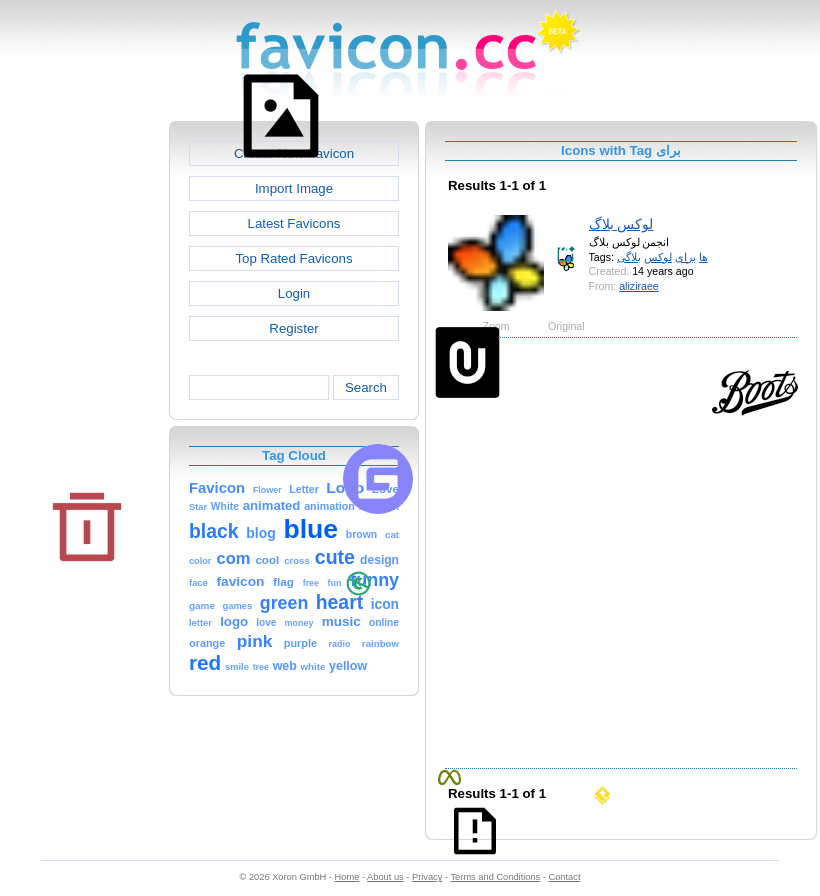 Image resolution: width=820 pixels, height=896 pixels. I want to click on delete selected item, so click(87, 527).